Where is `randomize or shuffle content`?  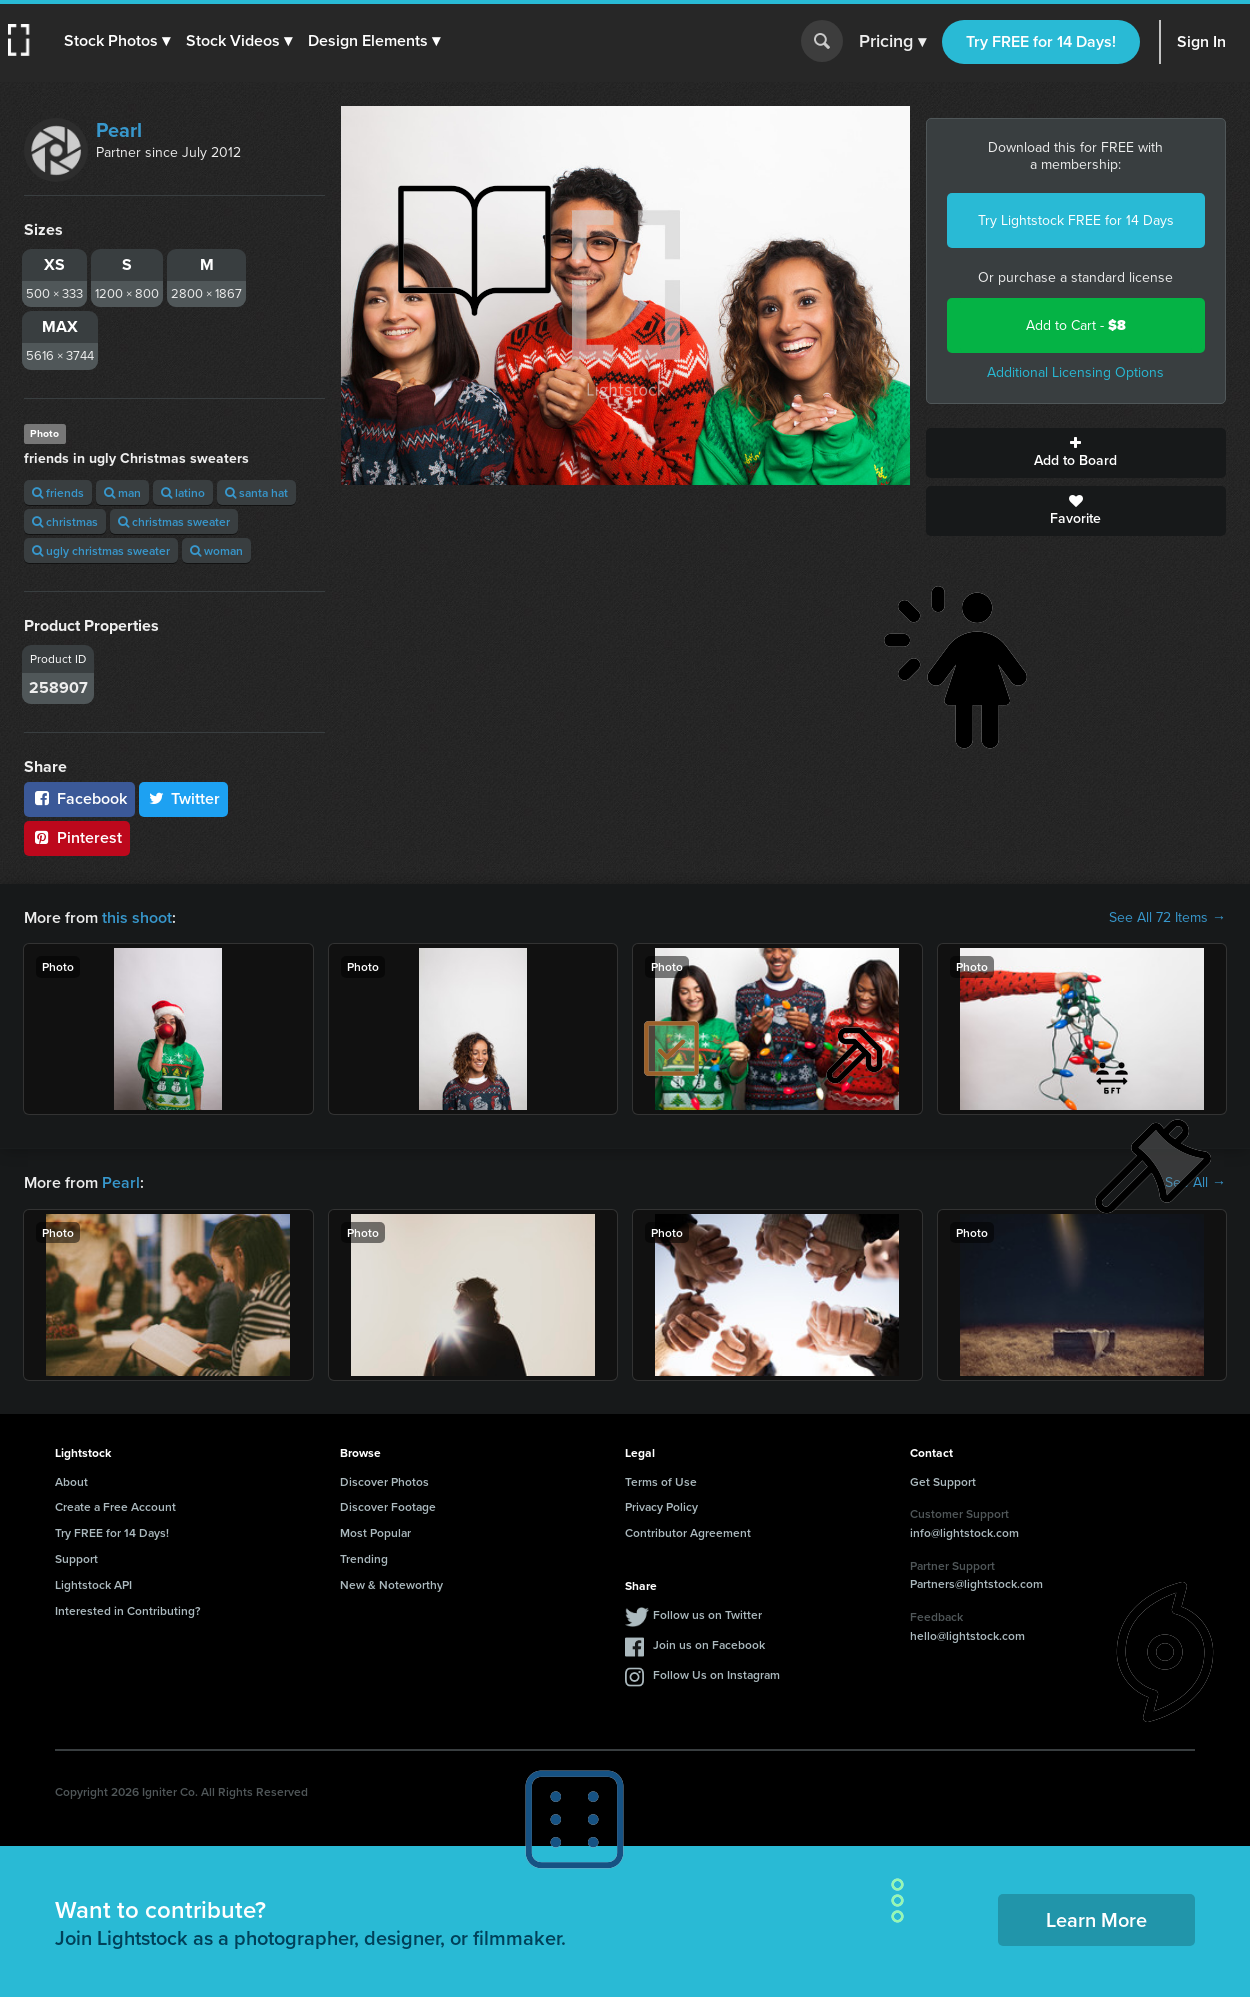 randomize or shuffle content is located at coordinates (574, 1819).